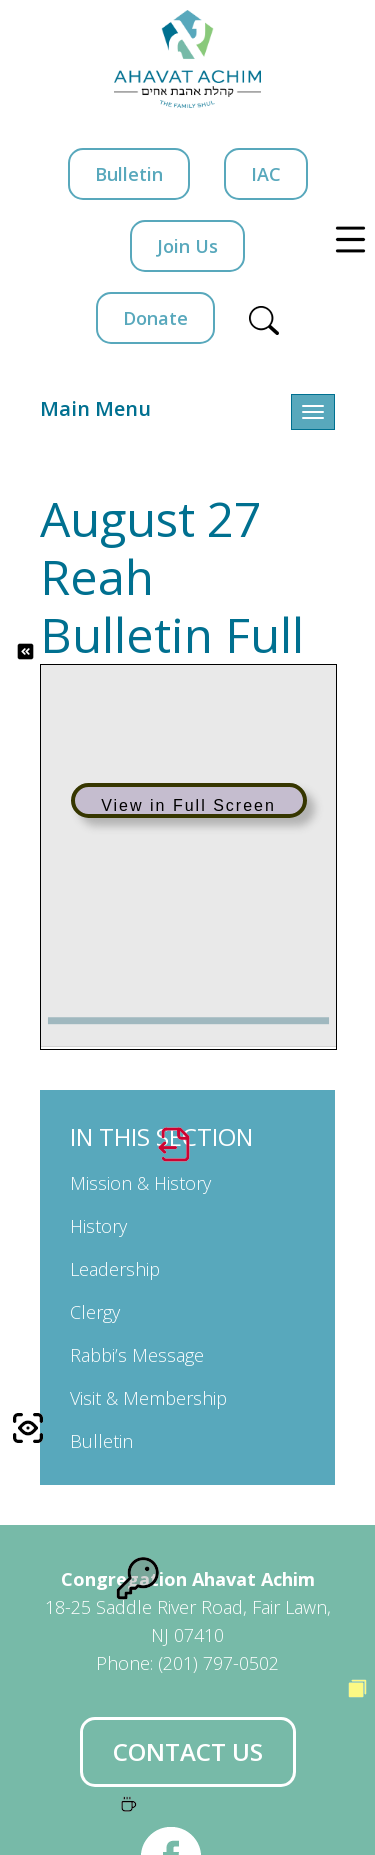 The height and width of the screenshot is (1855, 375). What do you see at coordinates (175, 1144) in the screenshot?
I see `export file to another location` at bounding box center [175, 1144].